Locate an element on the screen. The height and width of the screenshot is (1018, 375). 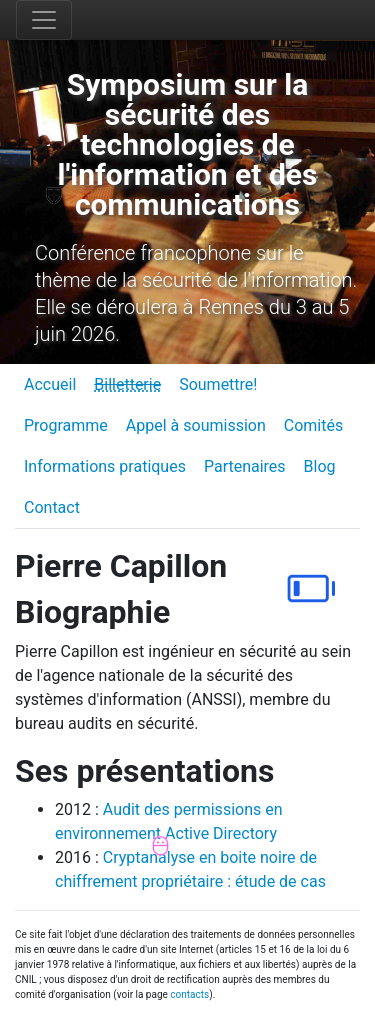
indicates security or protection status is located at coordinates (54, 195).